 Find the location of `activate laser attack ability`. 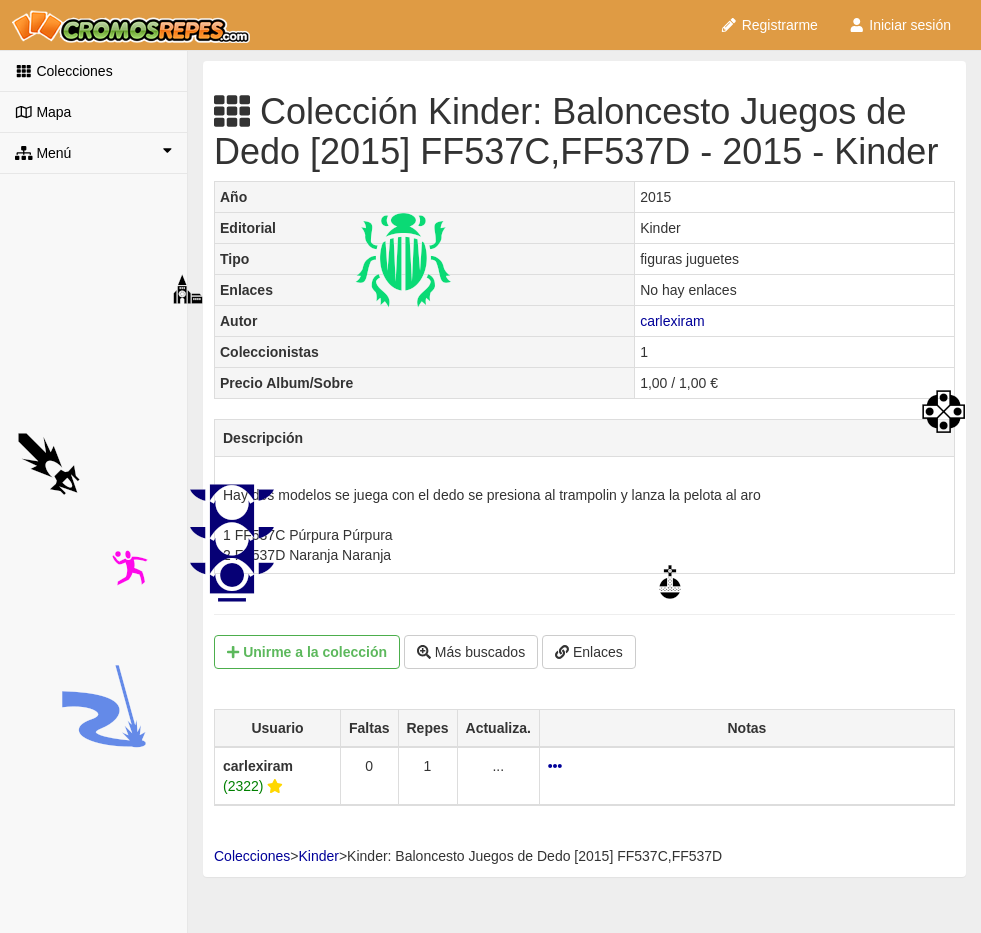

activate laser attack ability is located at coordinates (104, 707).